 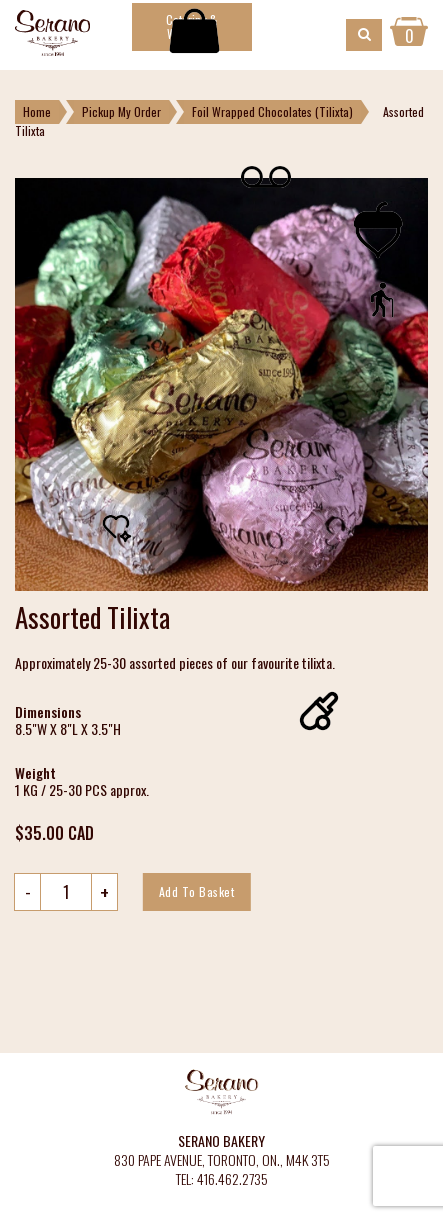 I want to click on access voicemail messages, so click(x=266, y=177).